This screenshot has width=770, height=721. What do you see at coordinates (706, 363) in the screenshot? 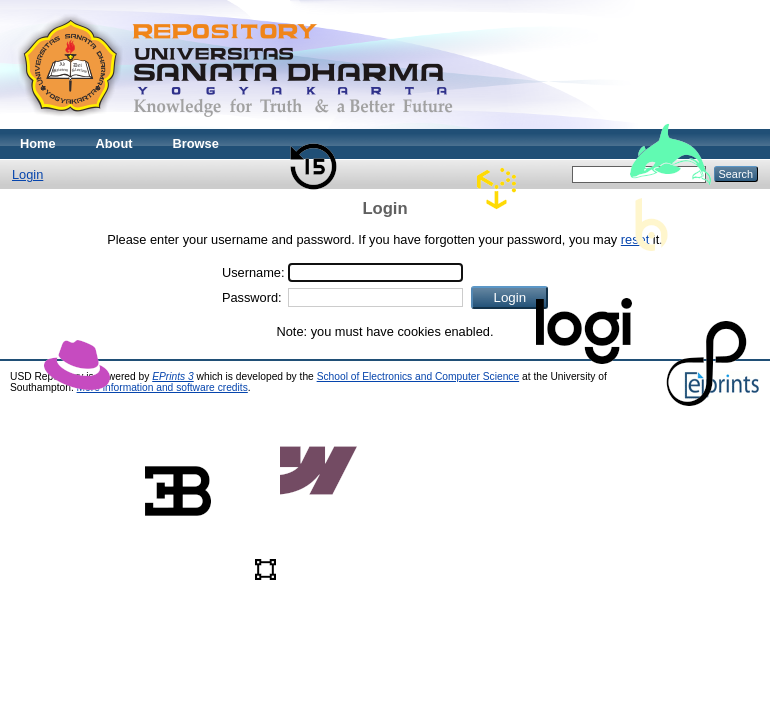
I see `persistent systems company logo` at bounding box center [706, 363].